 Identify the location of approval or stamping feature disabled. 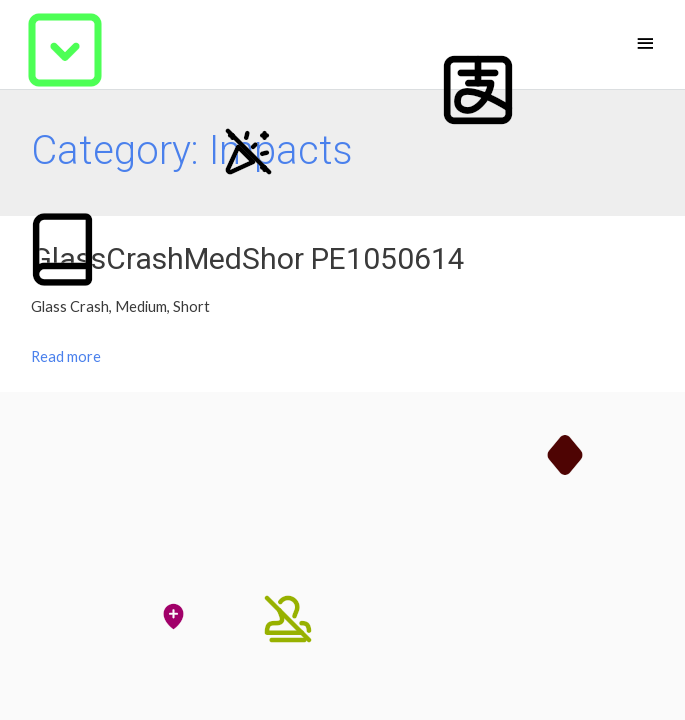
(288, 619).